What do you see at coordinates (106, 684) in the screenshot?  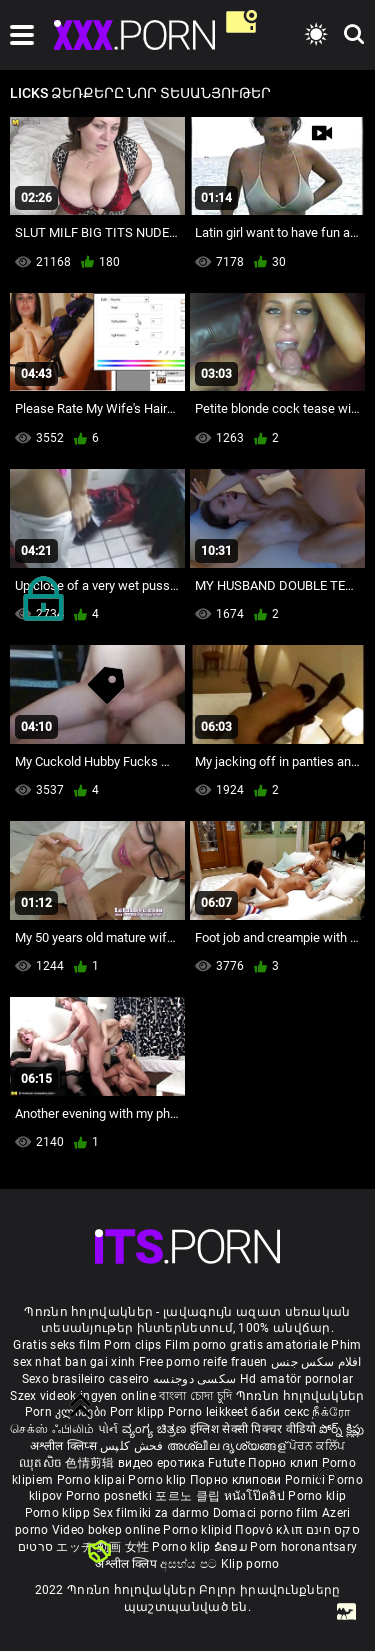 I see `view price or discount tag` at bounding box center [106, 684].